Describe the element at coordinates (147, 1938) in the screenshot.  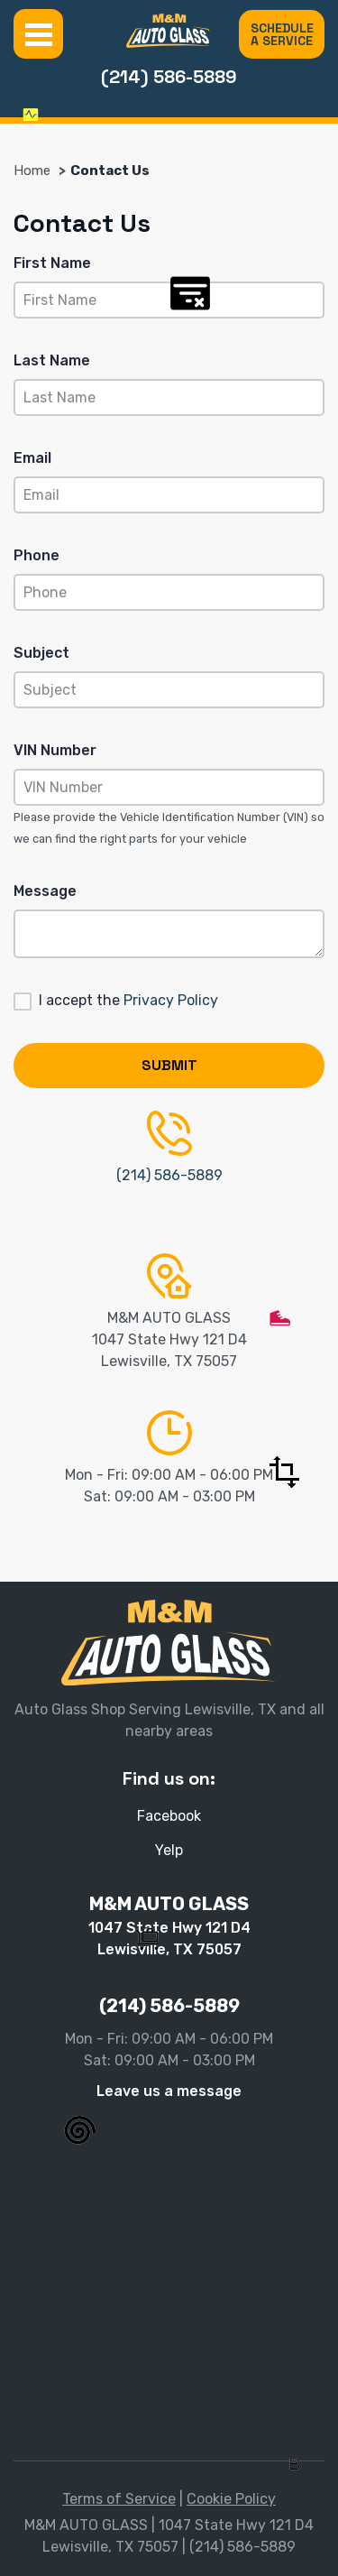
I see `access luggage or baggage services` at that location.